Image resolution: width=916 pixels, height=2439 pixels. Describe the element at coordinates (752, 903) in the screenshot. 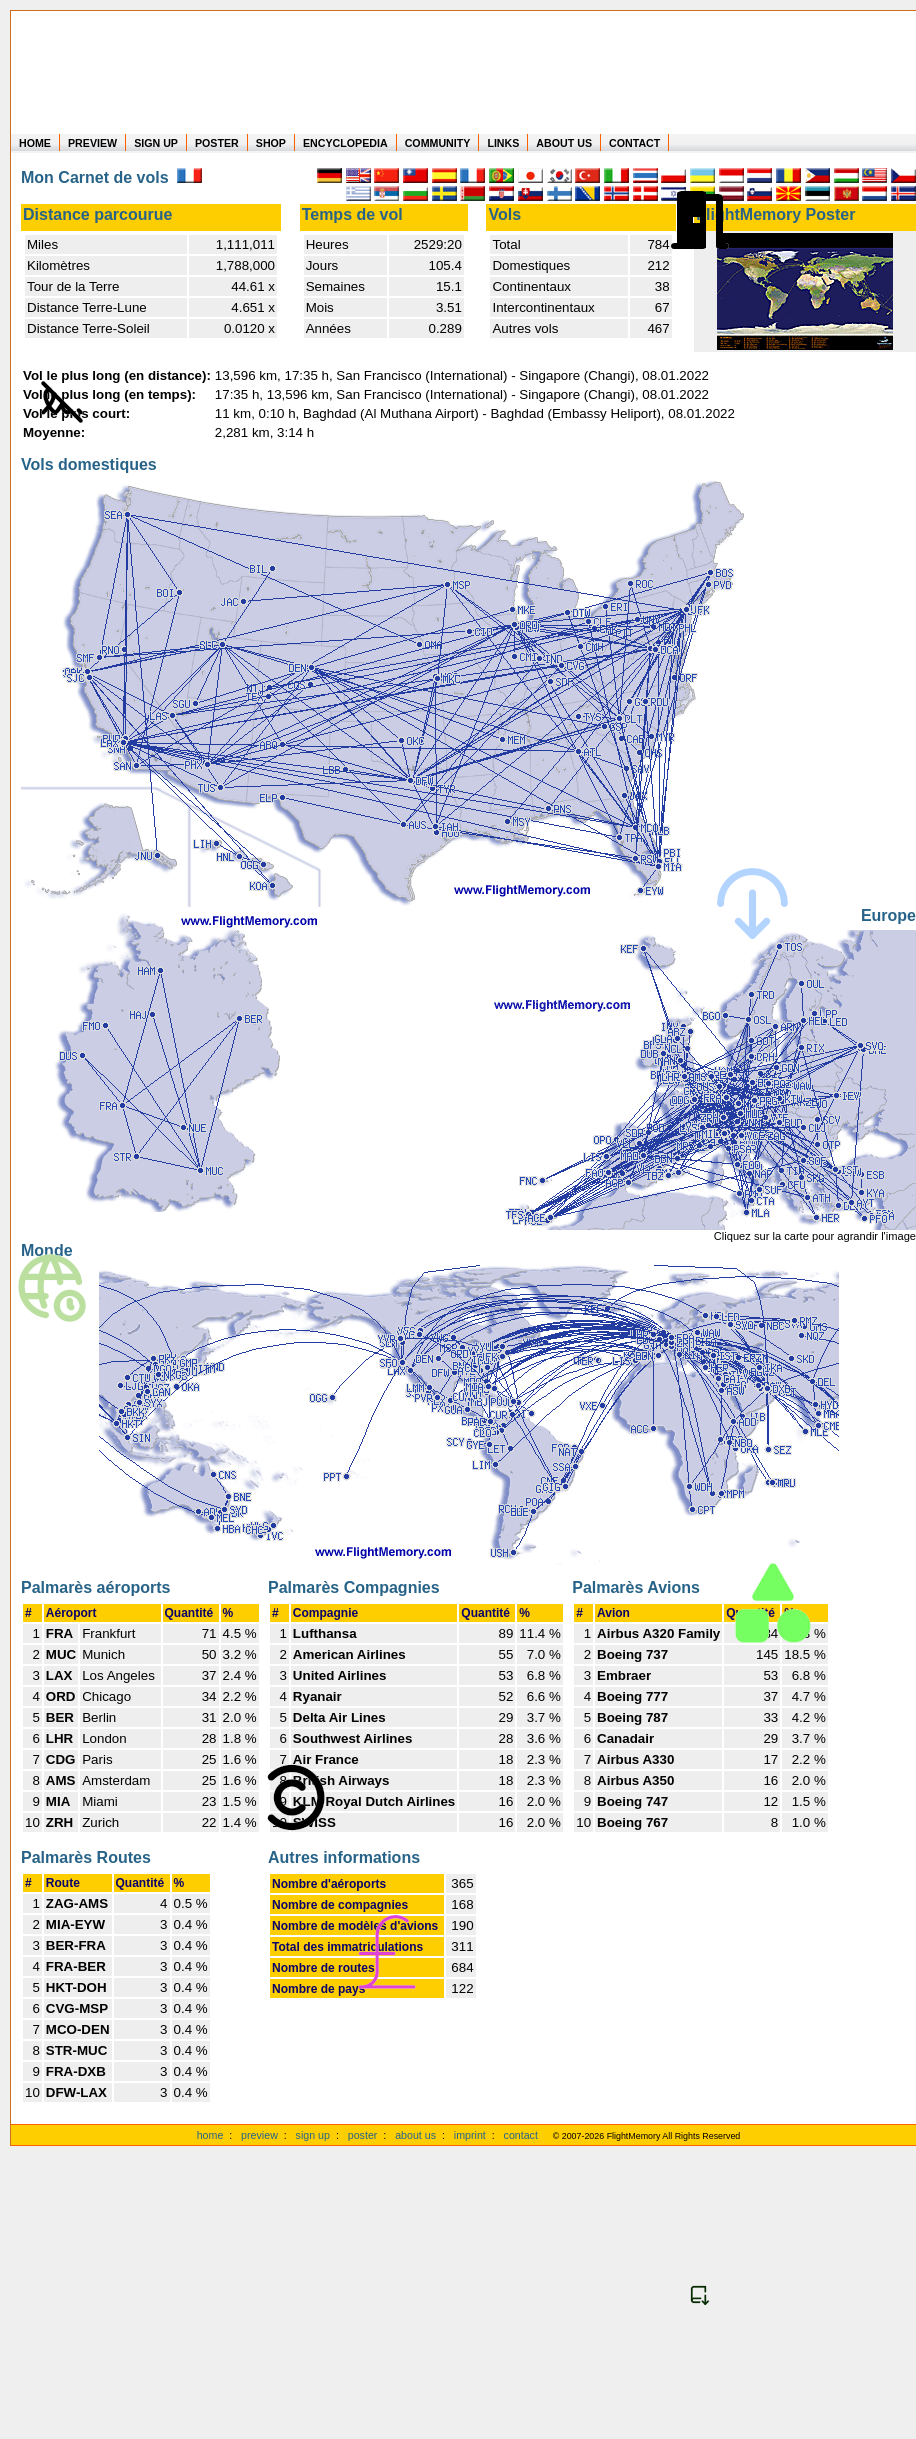

I see `download or save content from the cloud` at that location.